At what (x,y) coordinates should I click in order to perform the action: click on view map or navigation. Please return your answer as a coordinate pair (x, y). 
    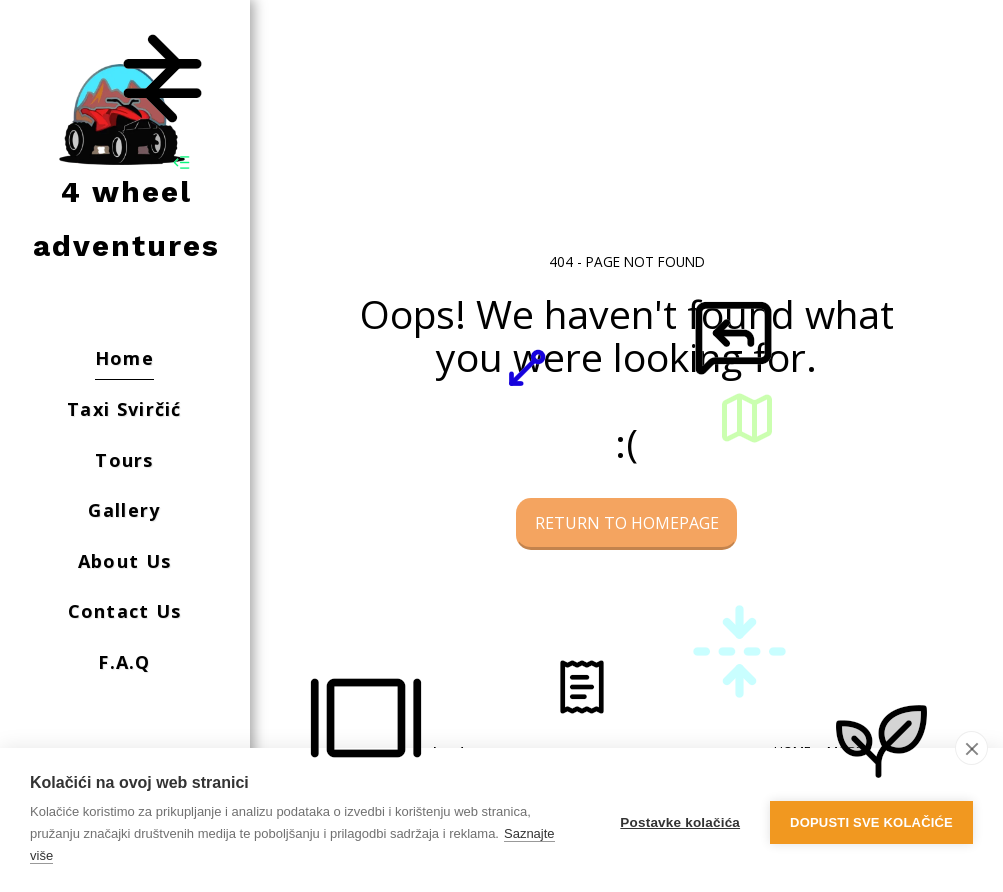
    Looking at the image, I should click on (747, 418).